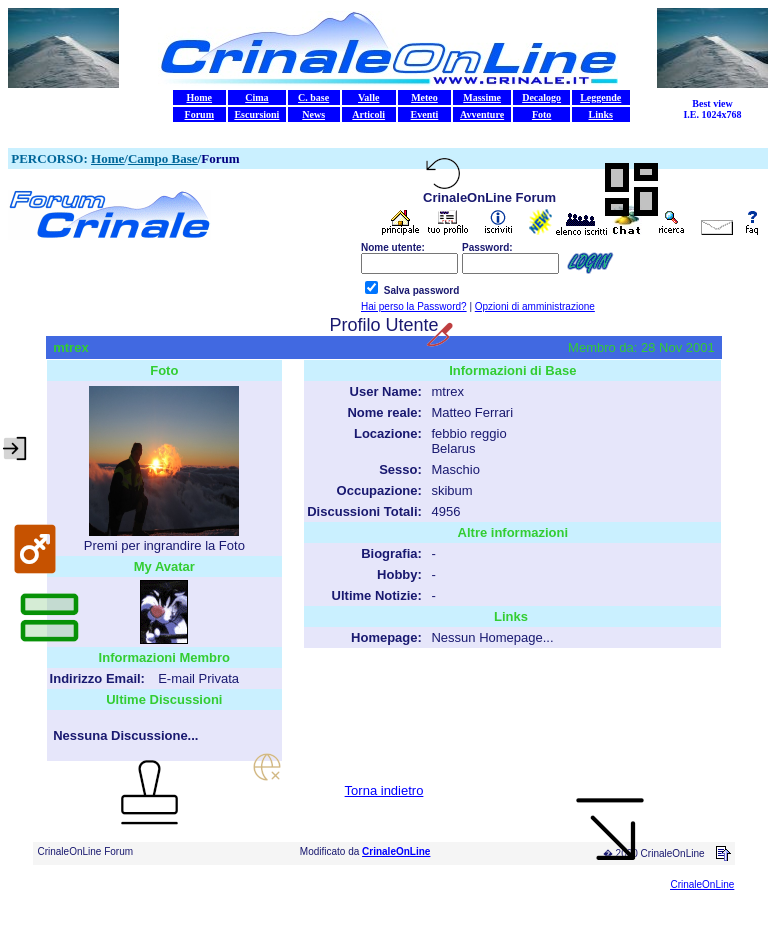 The height and width of the screenshot is (935, 768). Describe the element at coordinates (35, 549) in the screenshot. I see `indicates transgender or gender-diverse identity option` at that location.